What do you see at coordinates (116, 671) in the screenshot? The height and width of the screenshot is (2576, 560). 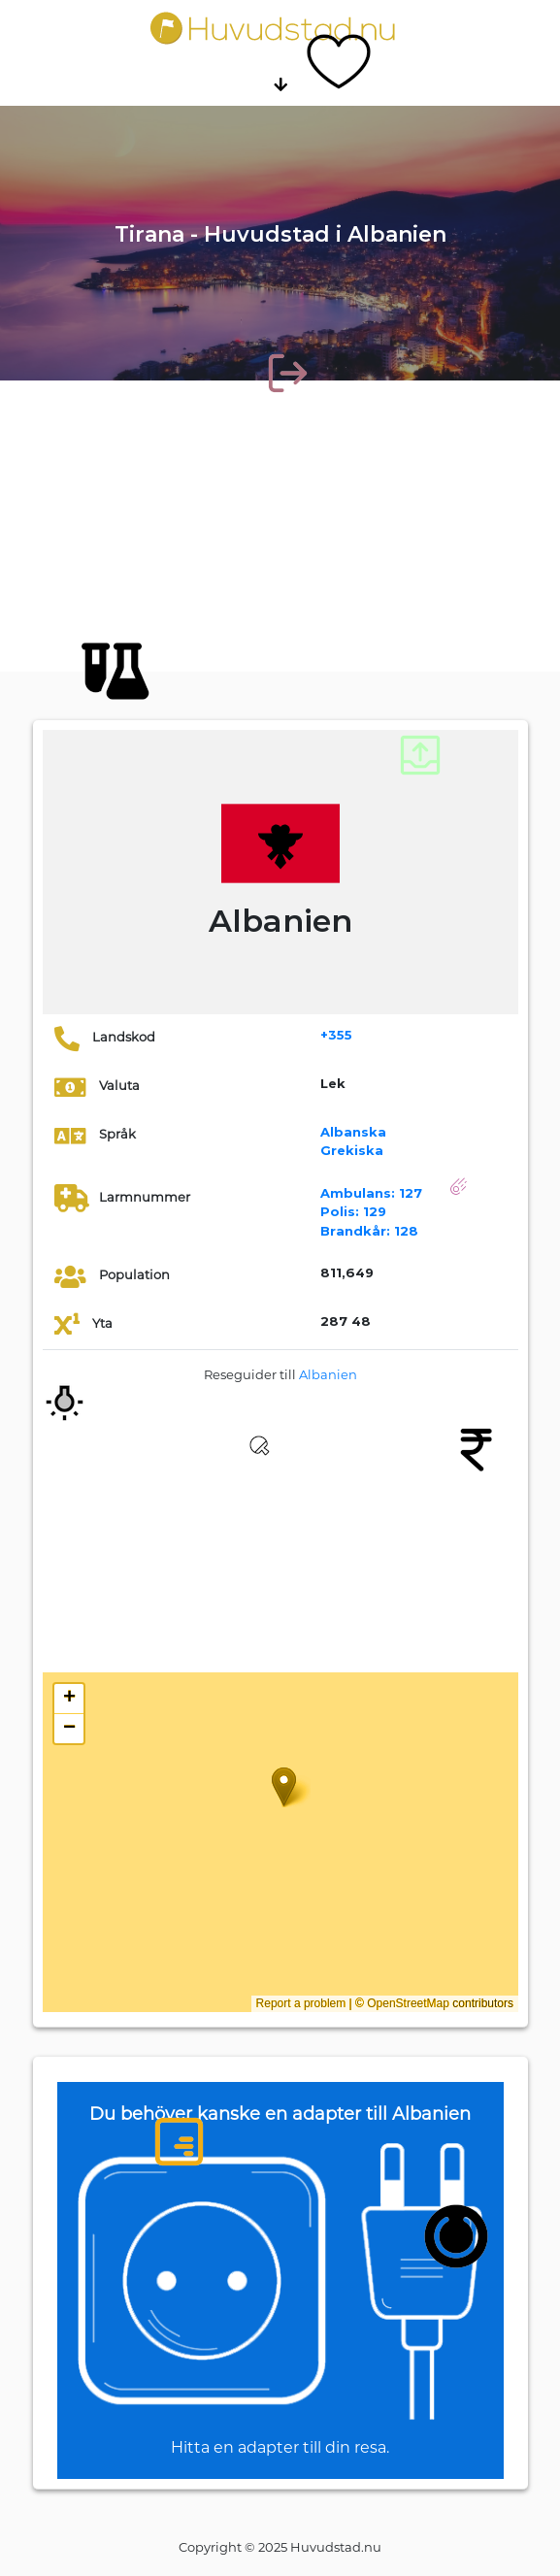 I see `access laboratory or science tools` at bounding box center [116, 671].